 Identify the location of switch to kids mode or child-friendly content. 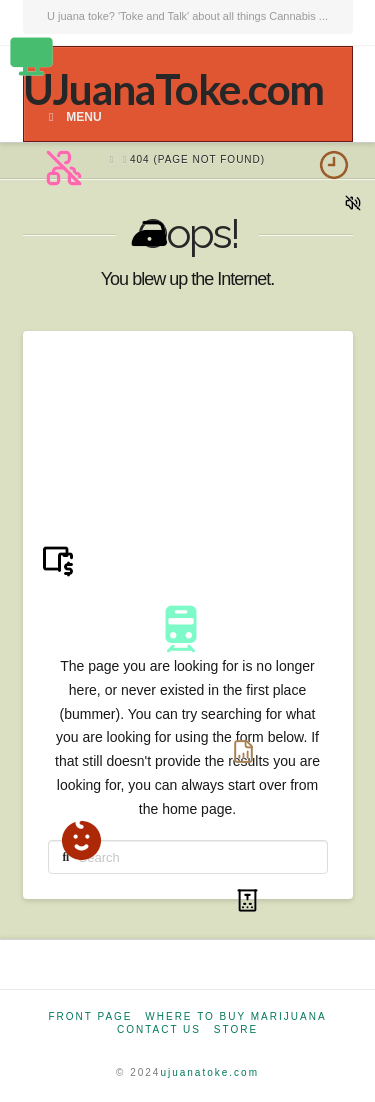
(81, 840).